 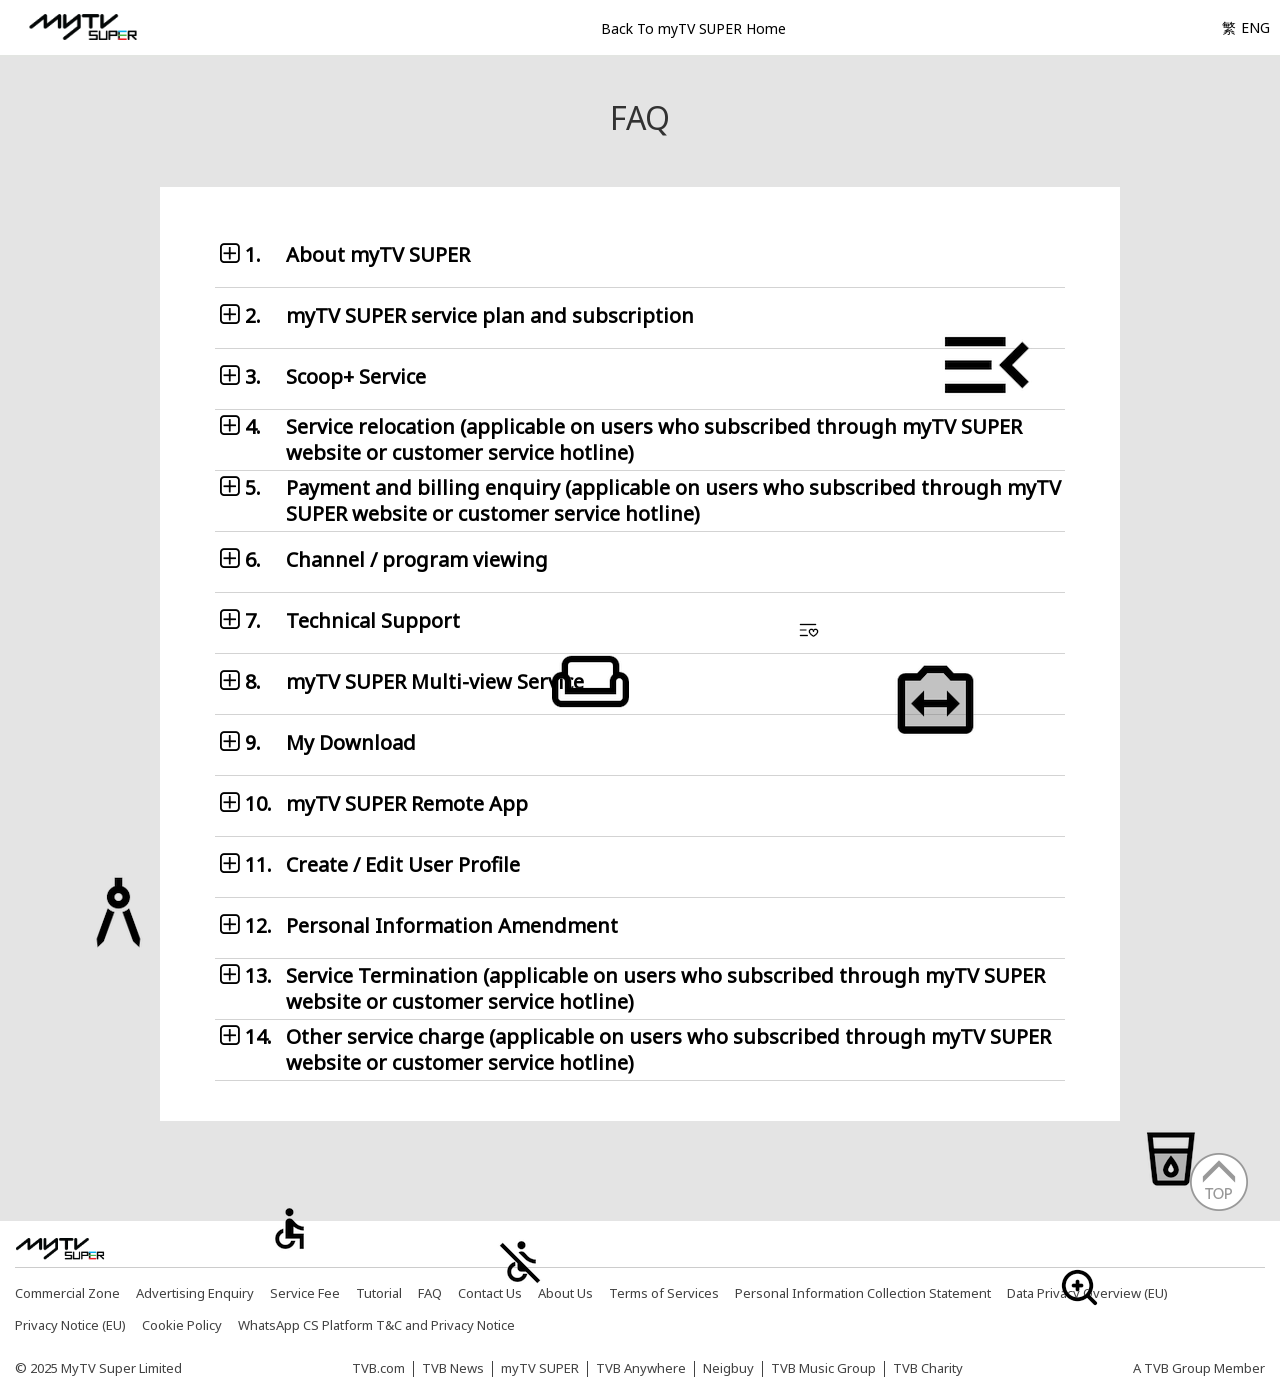 What do you see at coordinates (987, 365) in the screenshot?
I see `open the navigation menu` at bounding box center [987, 365].